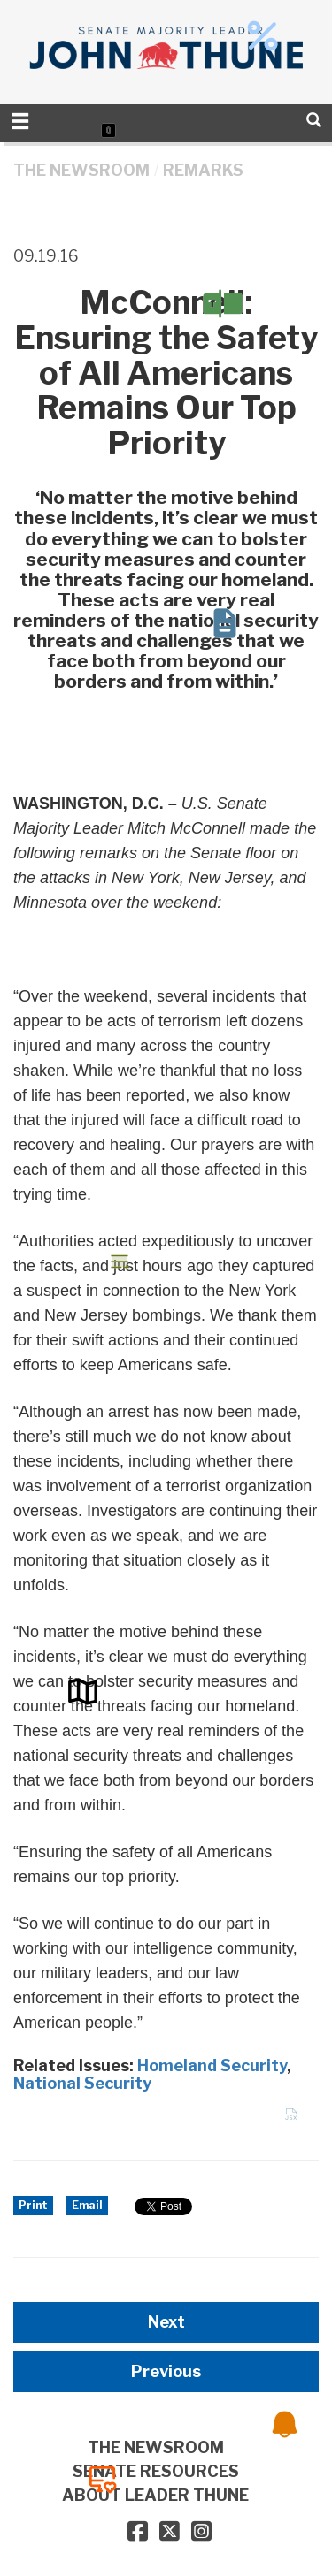 This screenshot has height=2576, width=332. What do you see at coordinates (262, 35) in the screenshot?
I see `view discount or sale pricing` at bounding box center [262, 35].